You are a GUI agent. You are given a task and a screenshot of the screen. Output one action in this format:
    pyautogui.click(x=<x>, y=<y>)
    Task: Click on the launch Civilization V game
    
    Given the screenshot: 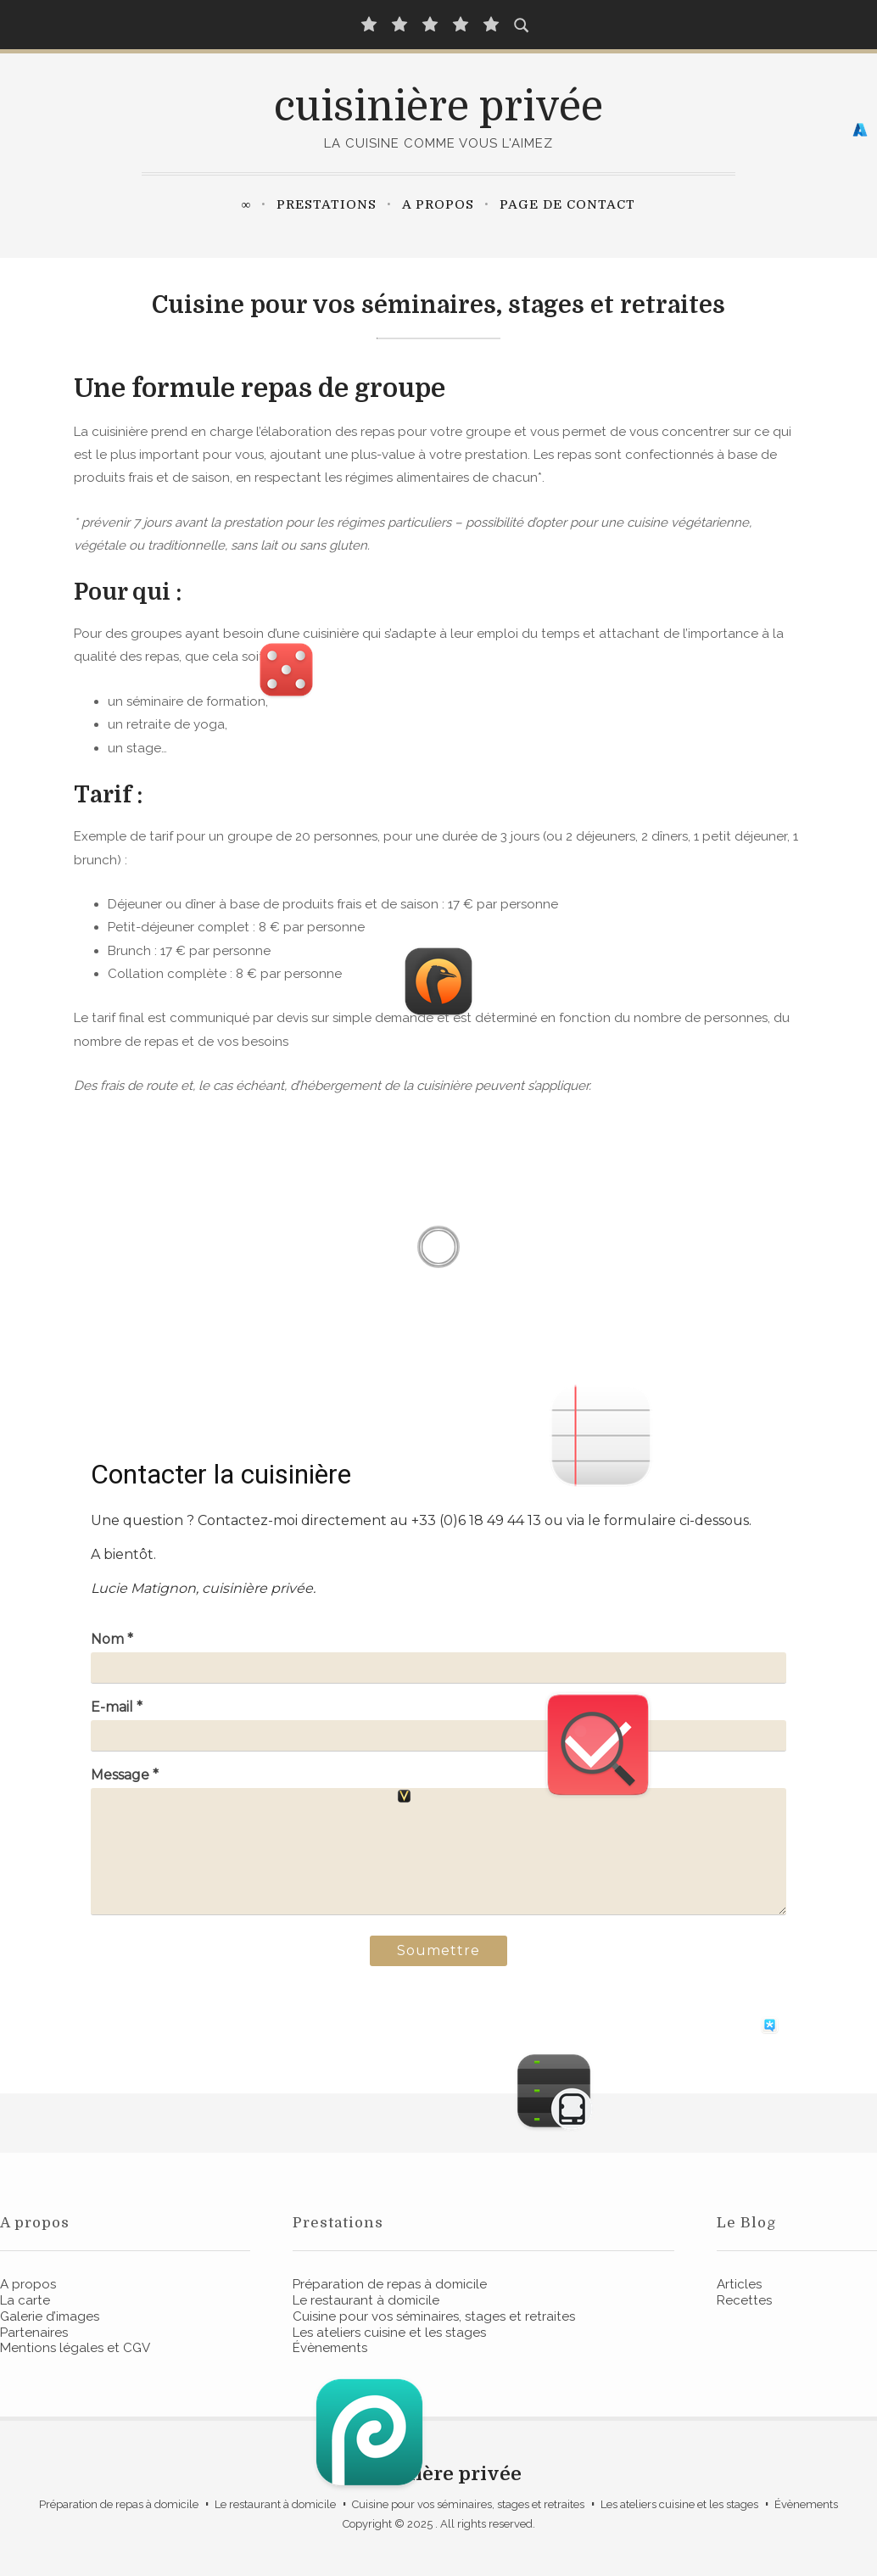 What is the action you would take?
    pyautogui.click(x=404, y=1796)
    